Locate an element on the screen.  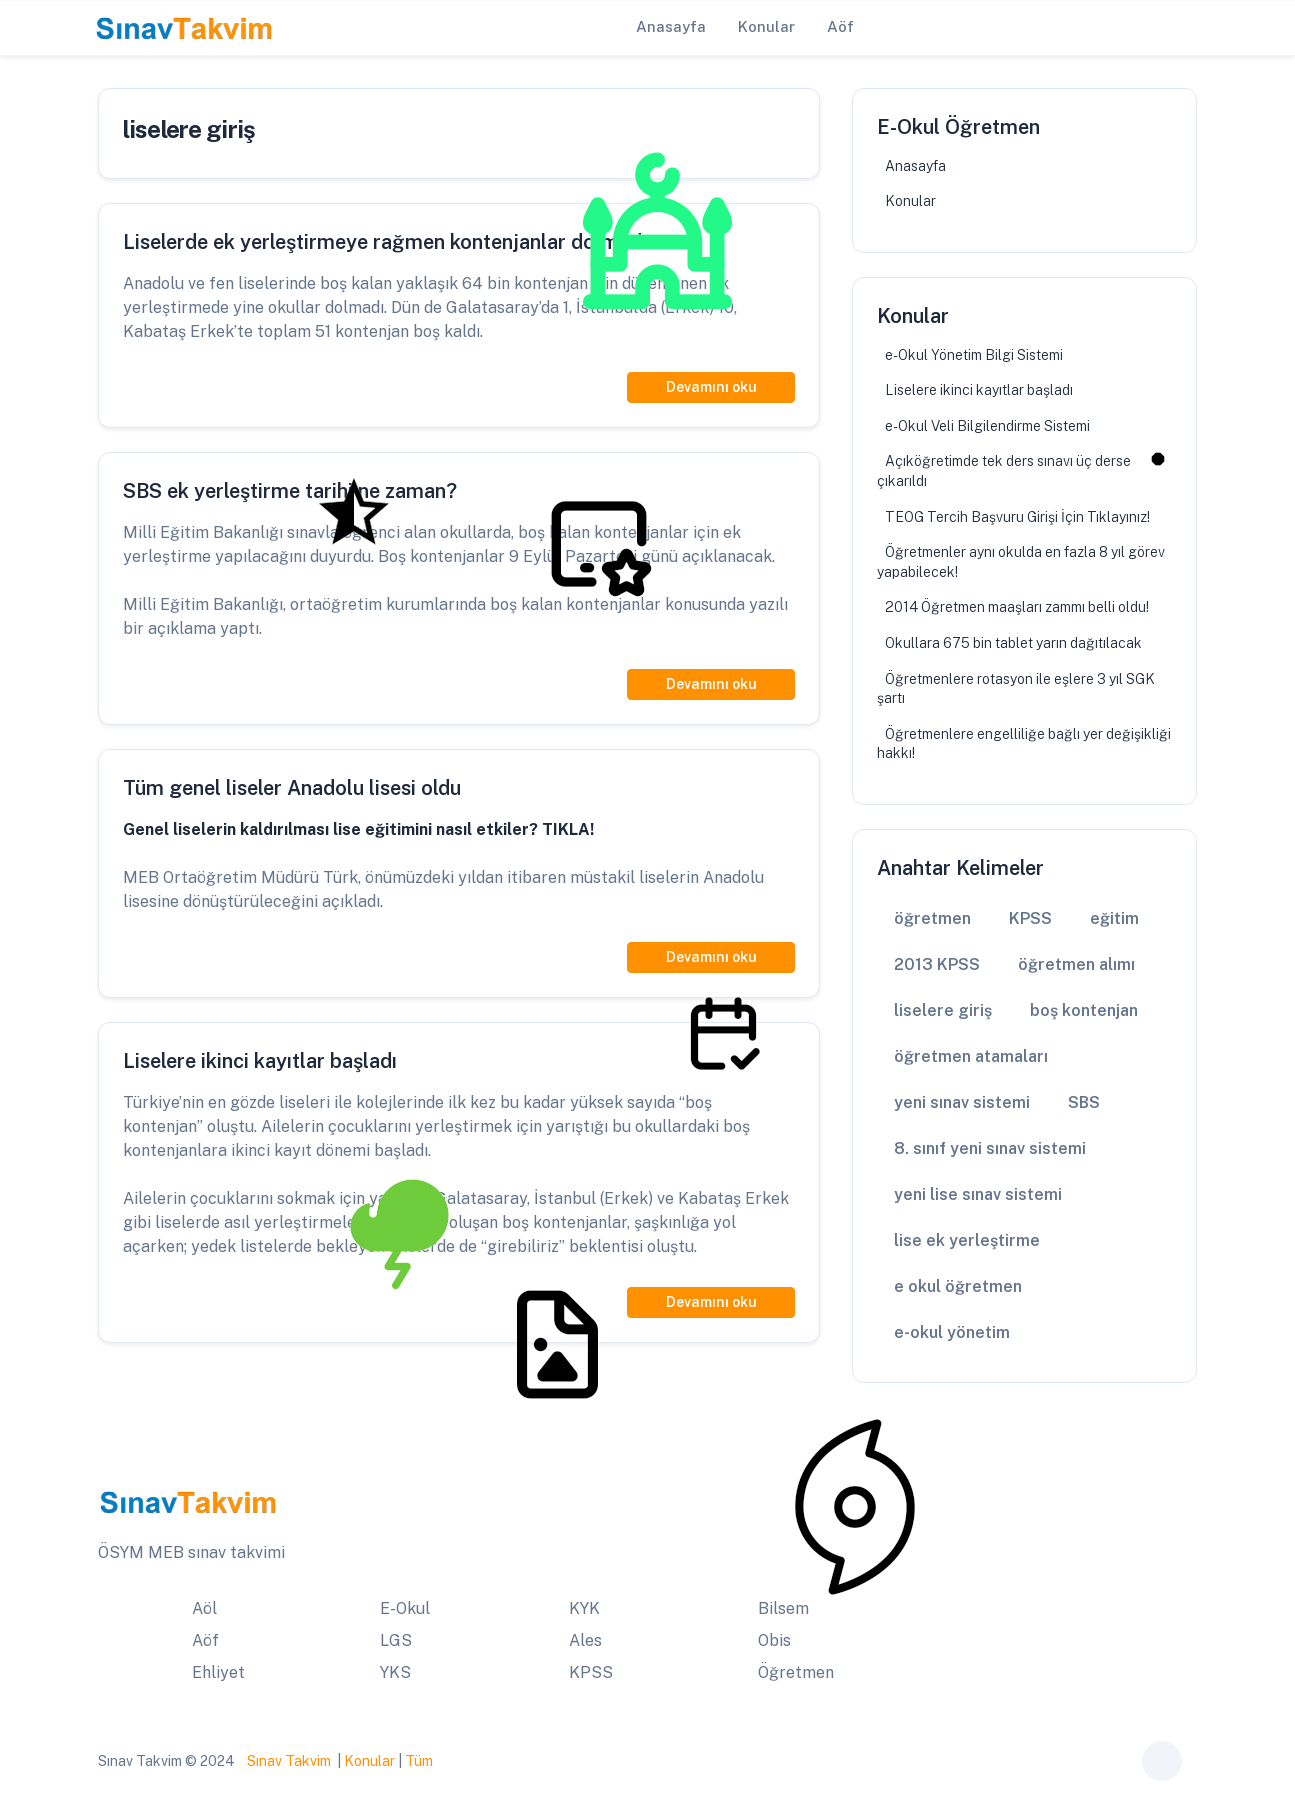
stop or halt action indicator is located at coordinates (1158, 459).